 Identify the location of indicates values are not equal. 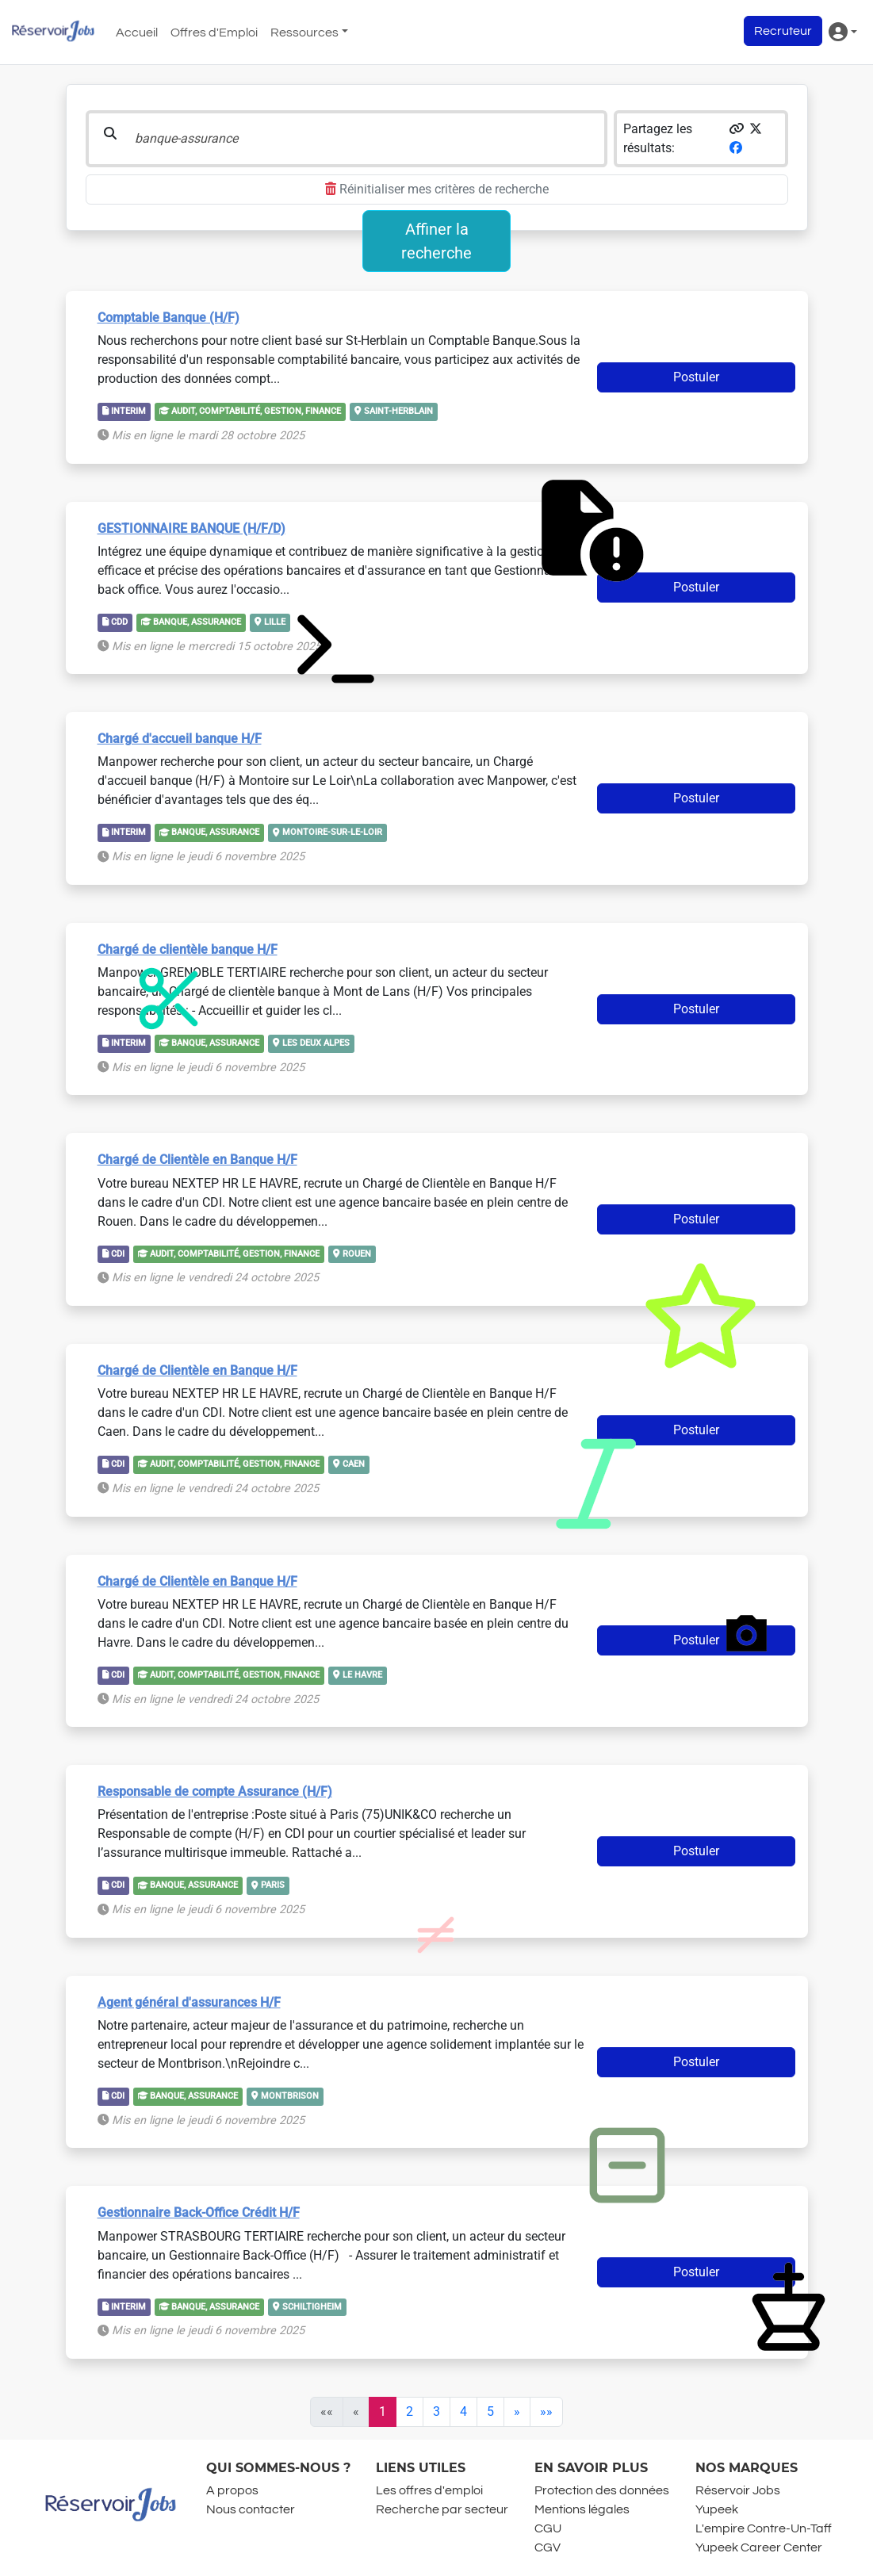
(435, 1935).